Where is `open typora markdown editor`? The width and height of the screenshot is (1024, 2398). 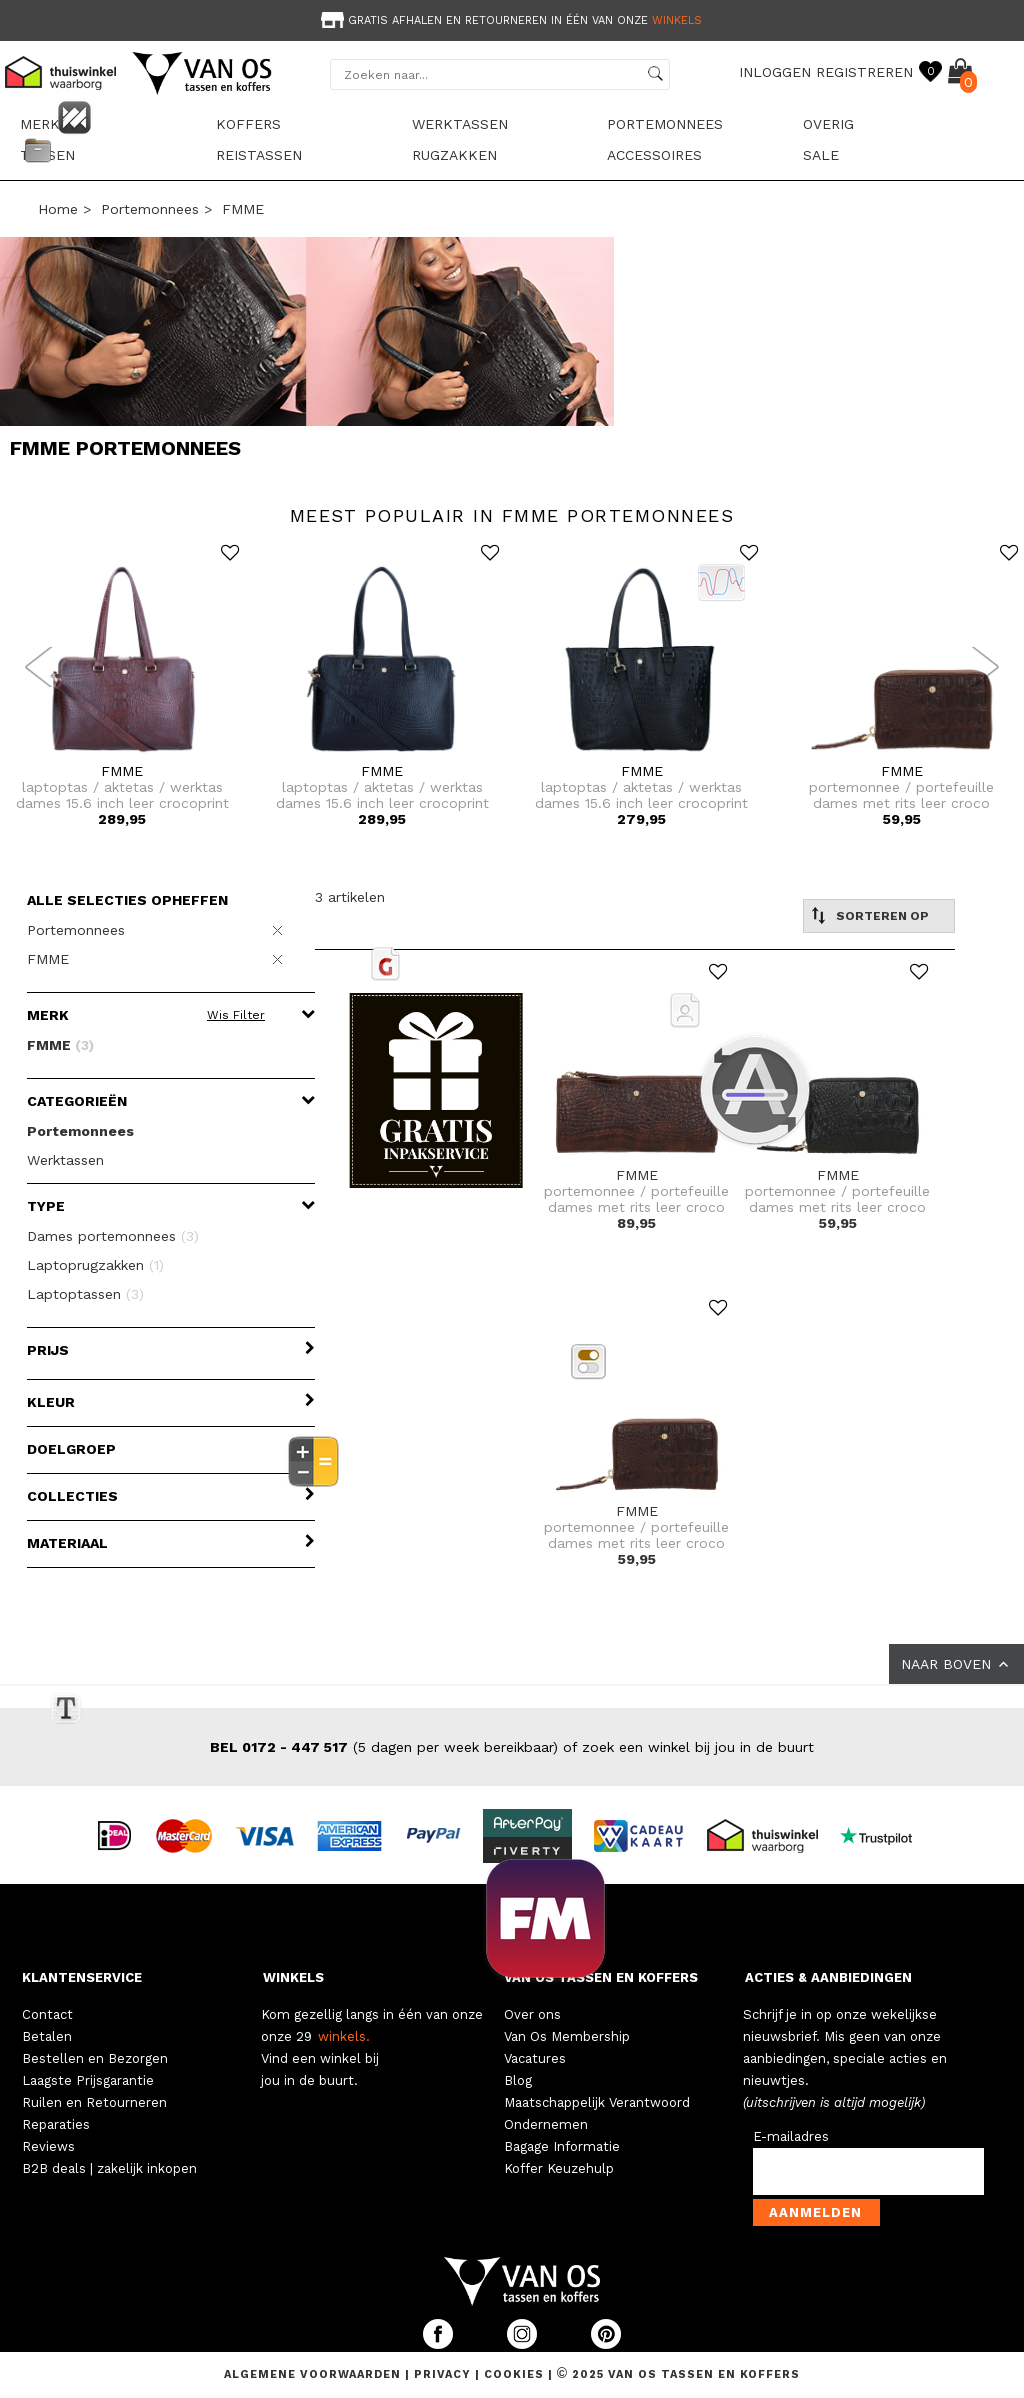
open typora markdown editor is located at coordinates (66, 1708).